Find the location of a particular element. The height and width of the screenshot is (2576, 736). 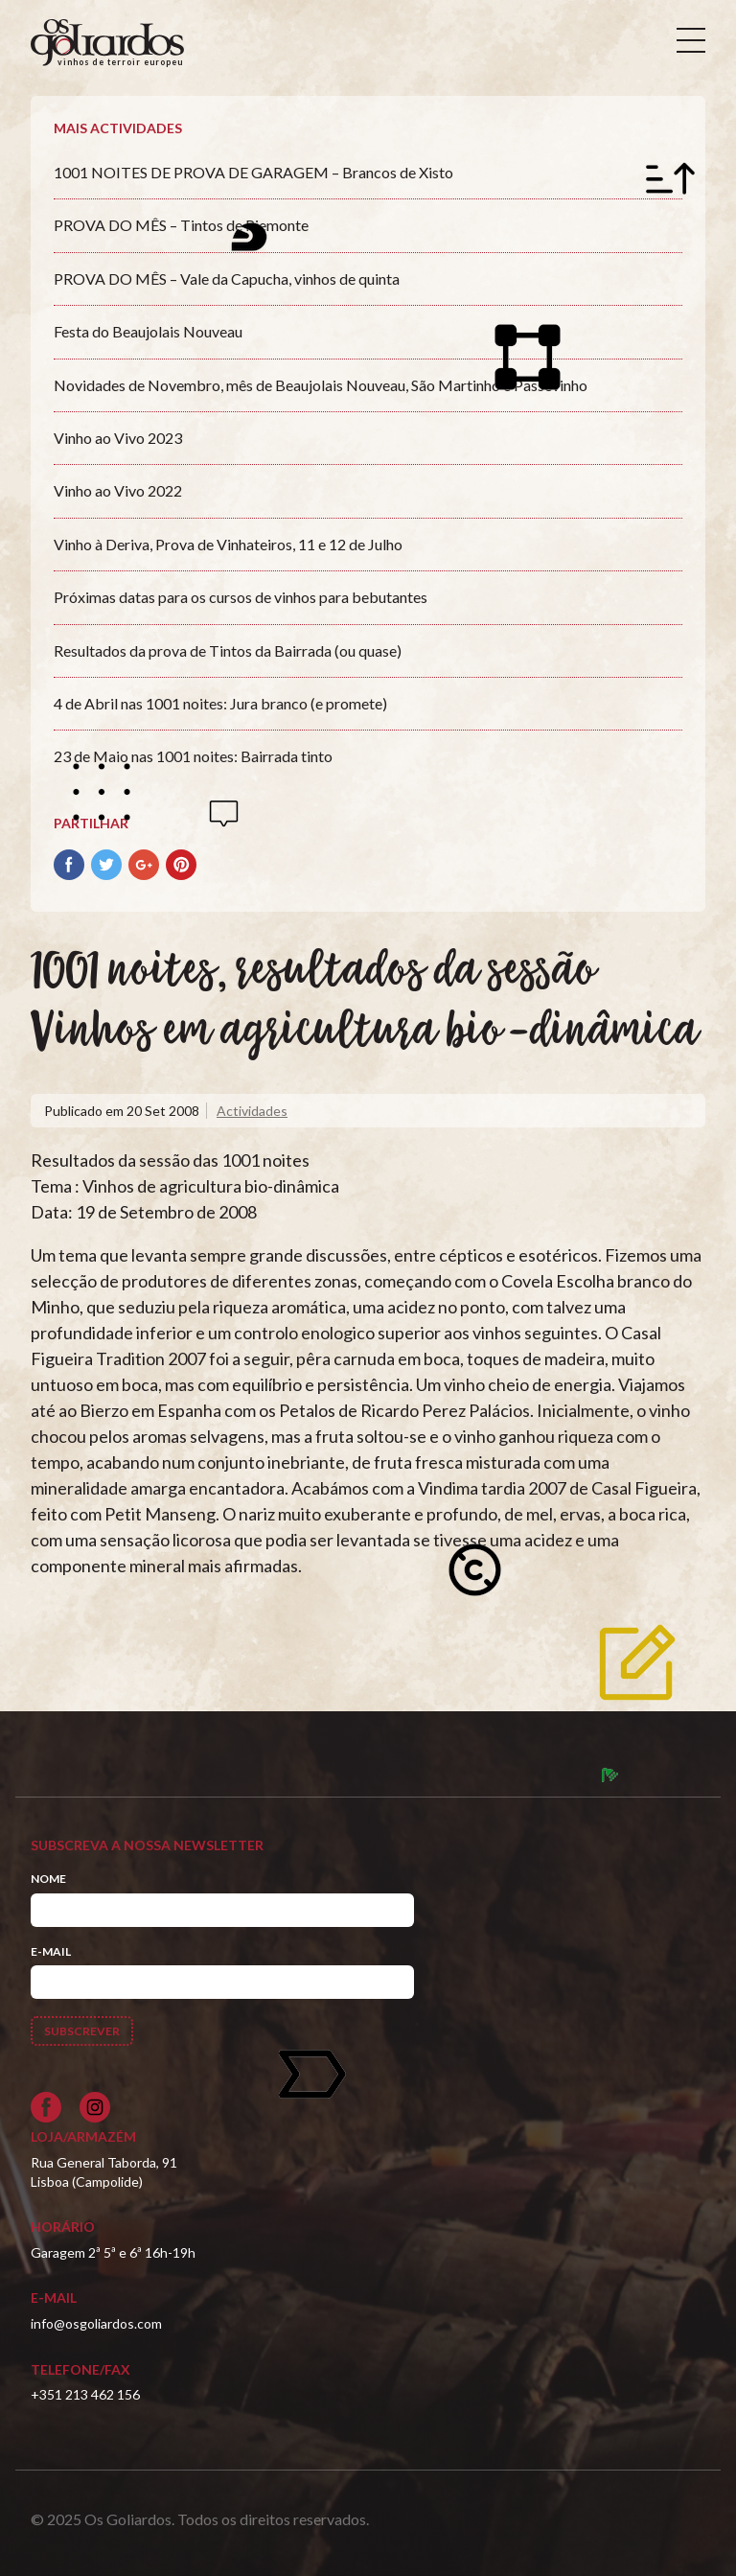

indicates content is copyright-free or in the public domain is located at coordinates (474, 1569).